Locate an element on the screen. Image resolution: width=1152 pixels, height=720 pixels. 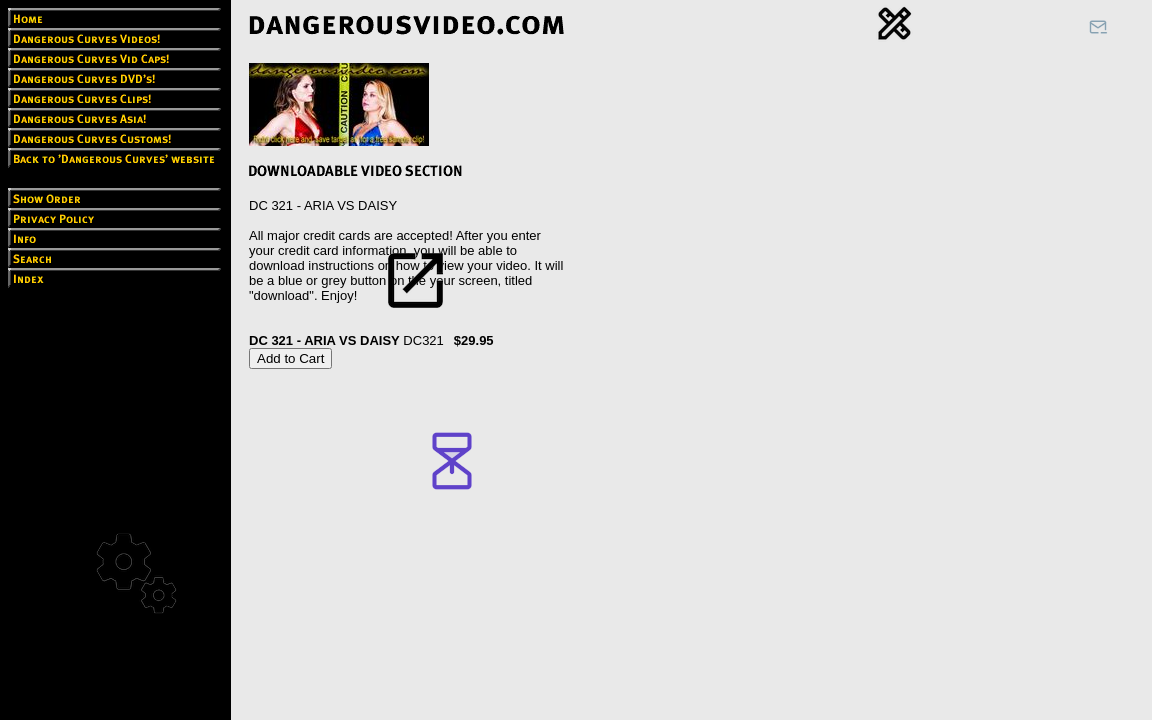
indicates a task or process in progress is located at coordinates (452, 461).